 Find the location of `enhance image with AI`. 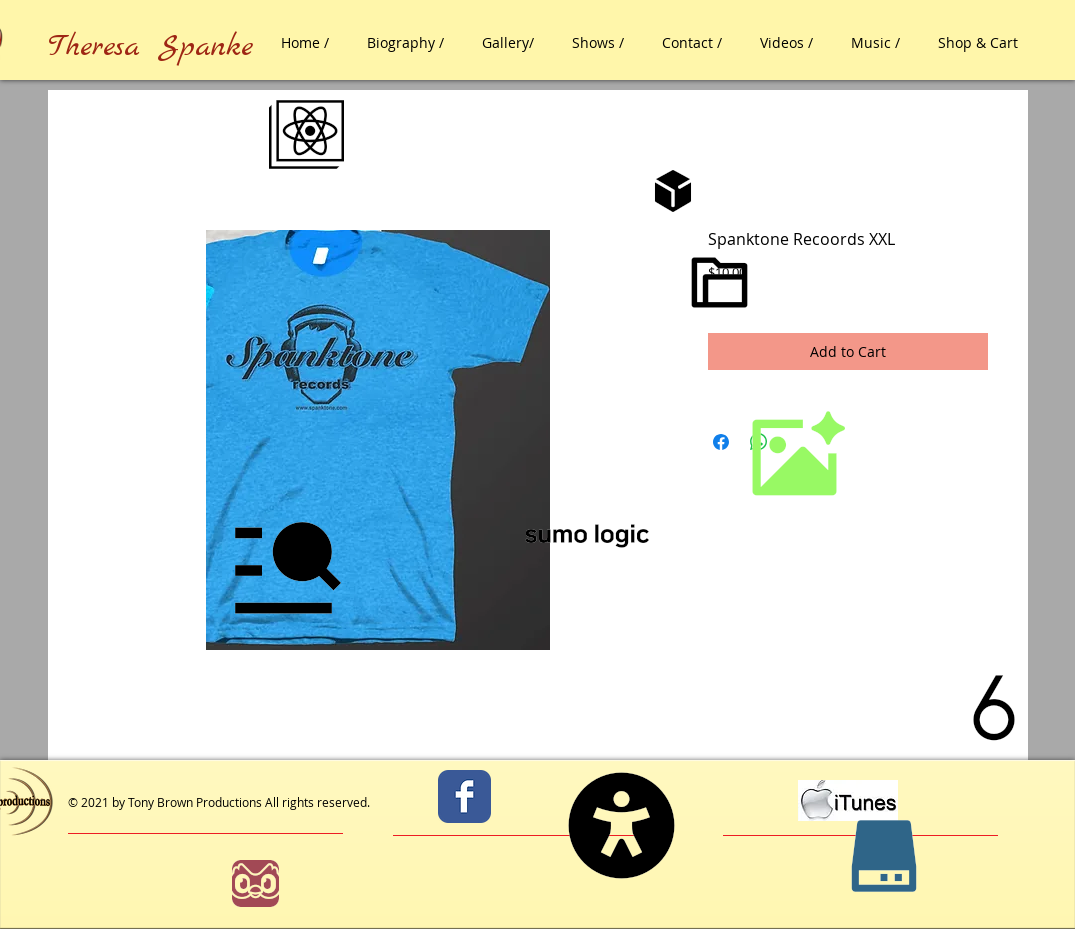

enhance image with AI is located at coordinates (794, 457).